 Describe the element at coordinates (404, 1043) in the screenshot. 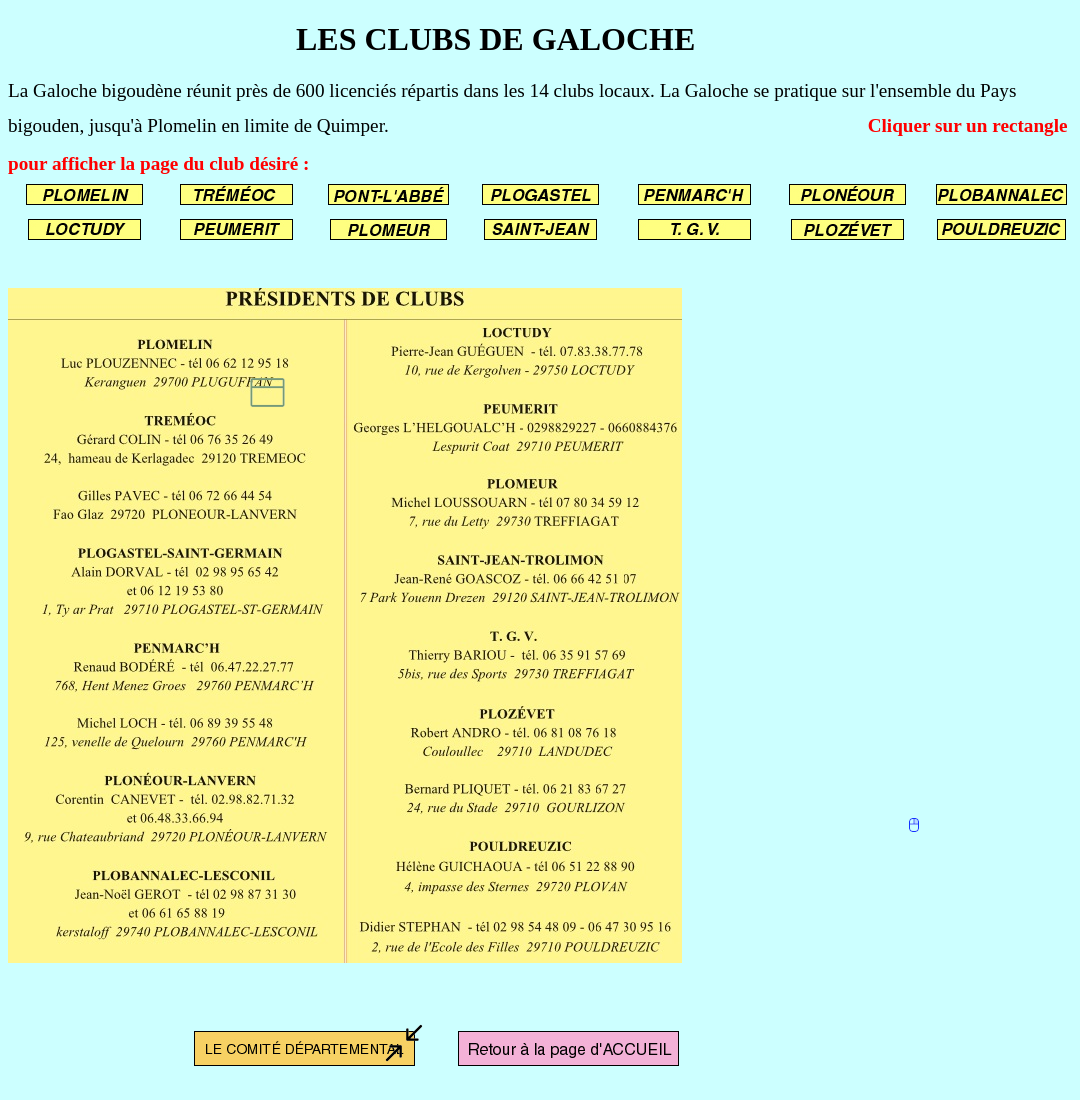

I see `collapse or minimize content` at that location.